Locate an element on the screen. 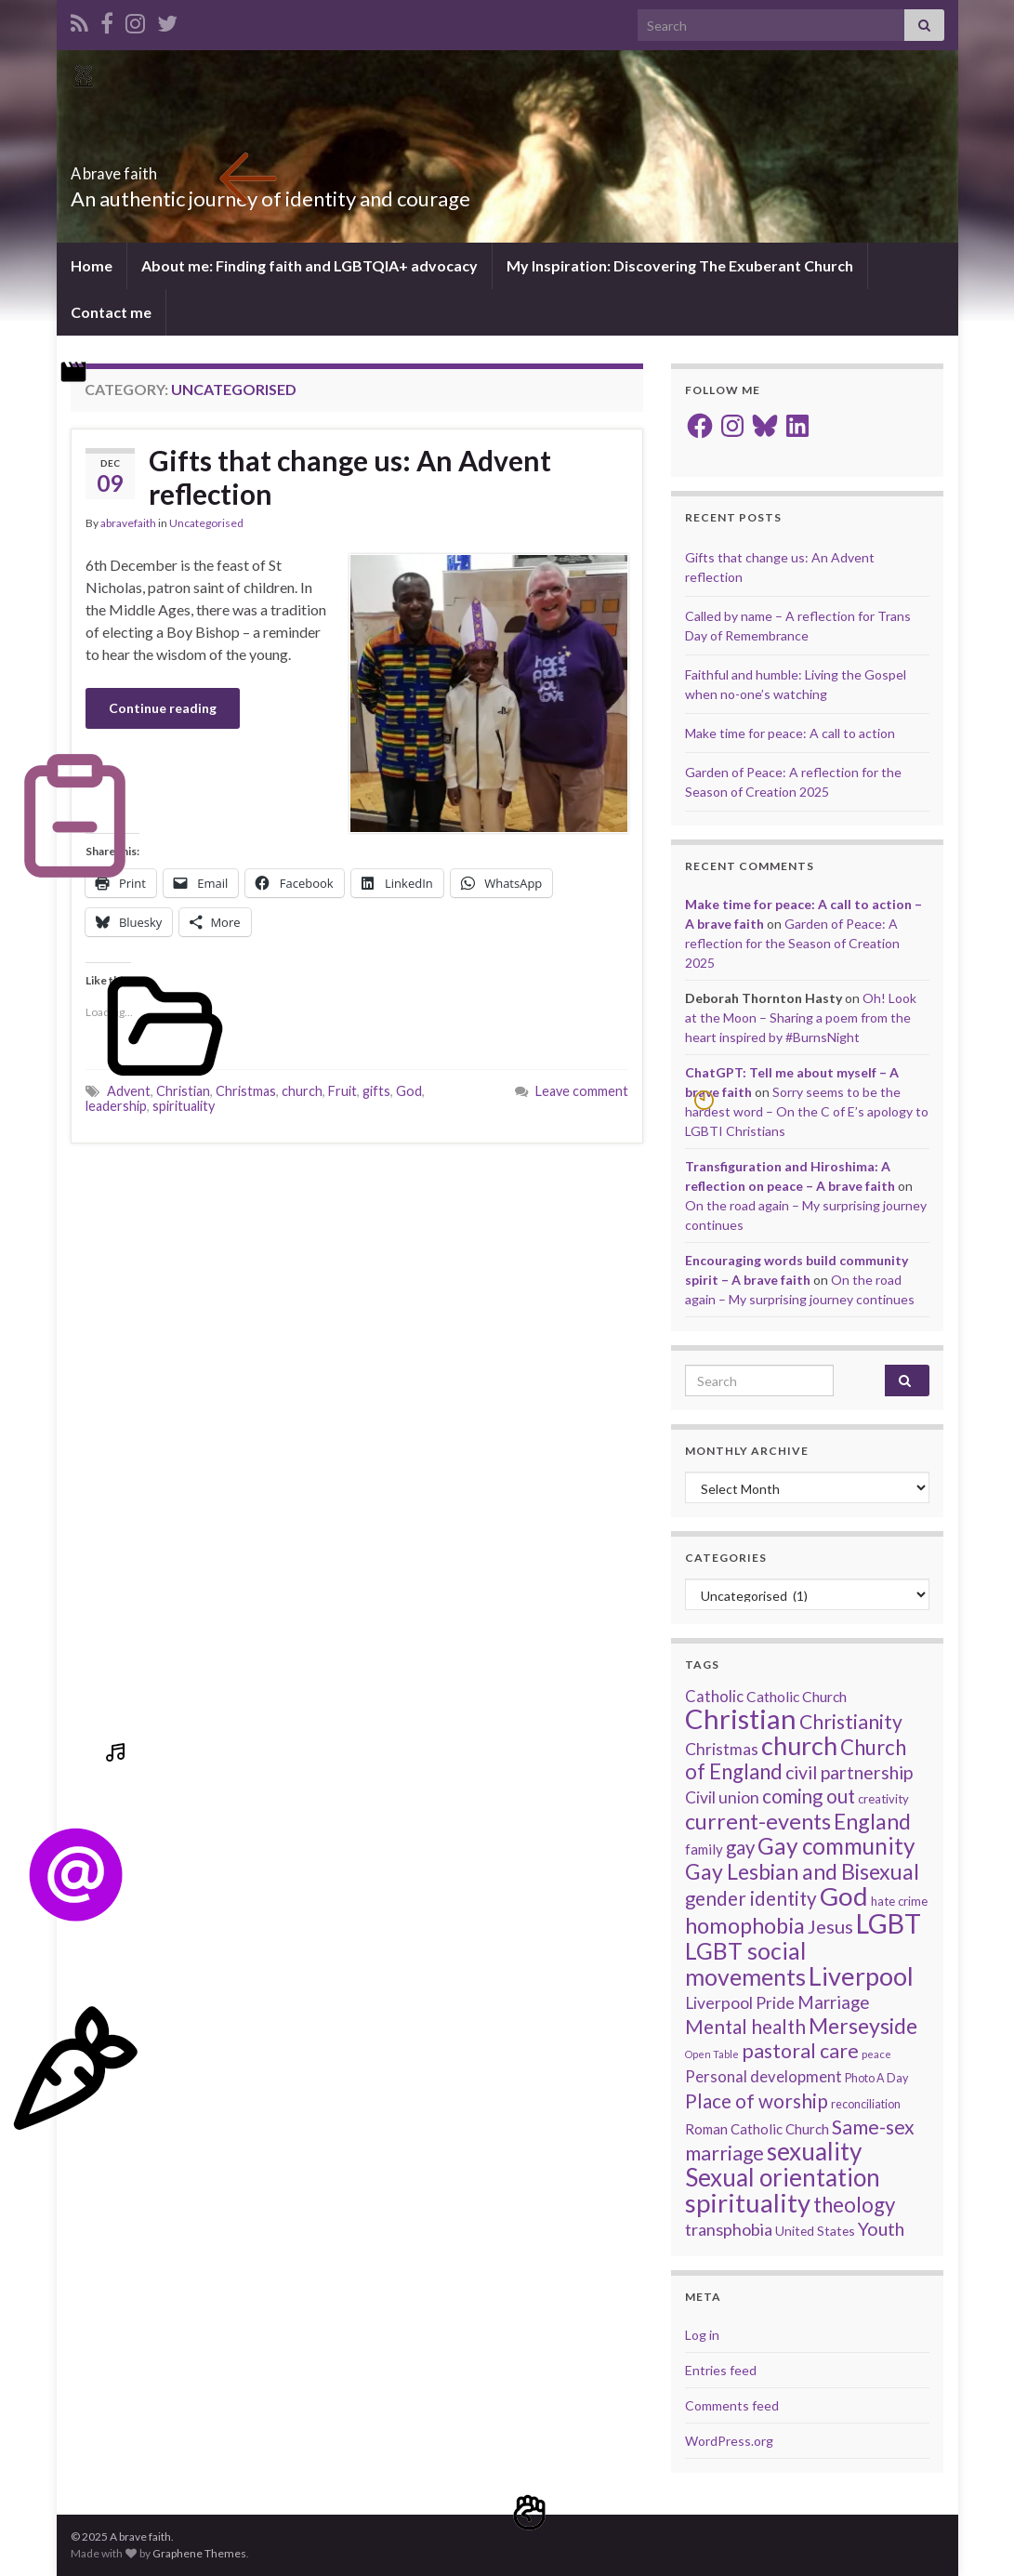 Image resolution: width=1014 pixels, height=2576 pixels. access music library or audio files is located at coordinates (115, 1752).